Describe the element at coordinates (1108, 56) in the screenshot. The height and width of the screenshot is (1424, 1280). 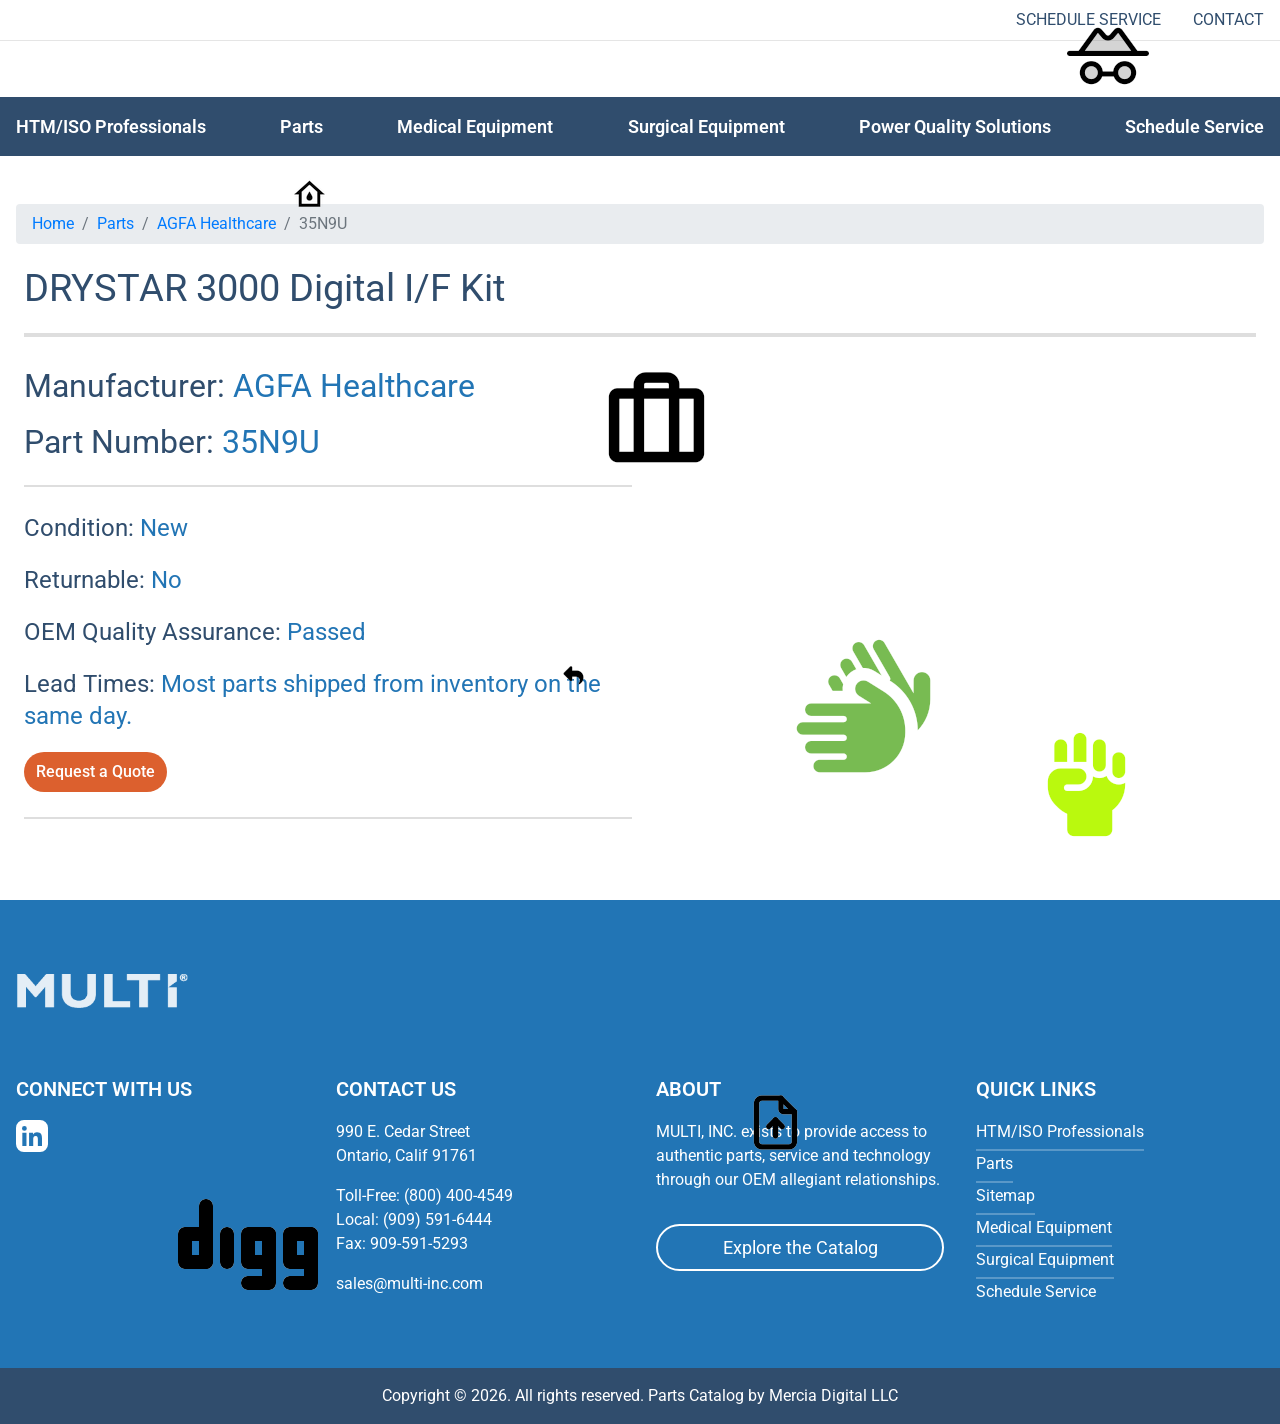
I see `enable incognito or private browsing mode` at that location.